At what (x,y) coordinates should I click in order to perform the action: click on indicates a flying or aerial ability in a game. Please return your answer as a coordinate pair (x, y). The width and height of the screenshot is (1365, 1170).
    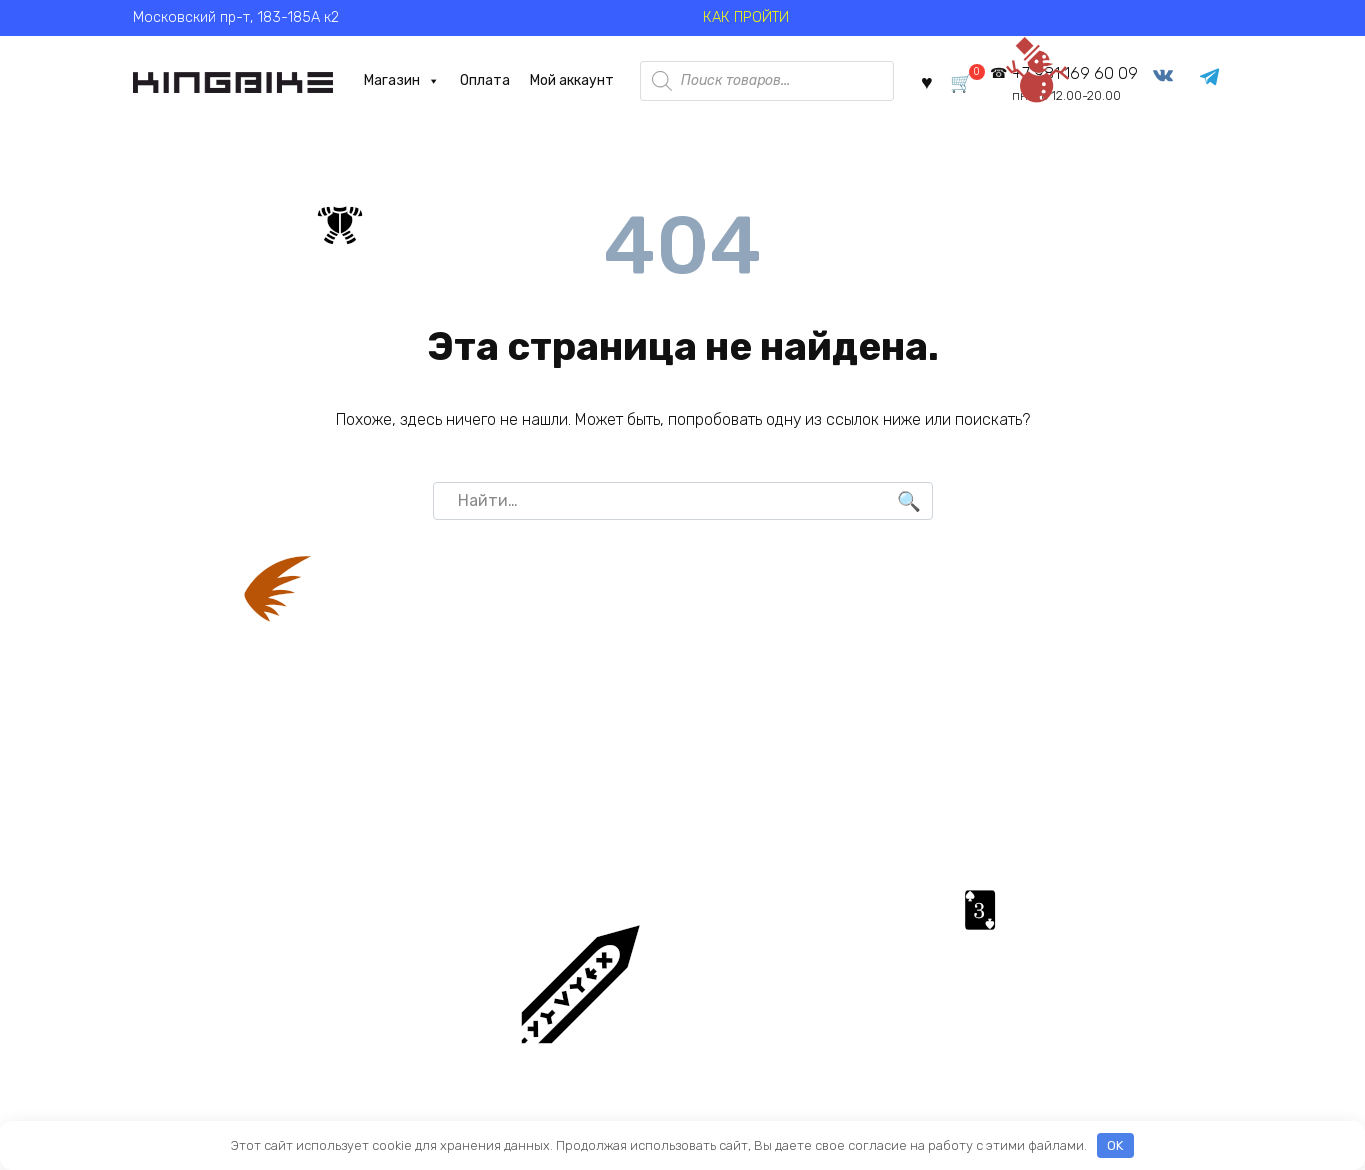
    Looking at the image, I should click on (278, 588).